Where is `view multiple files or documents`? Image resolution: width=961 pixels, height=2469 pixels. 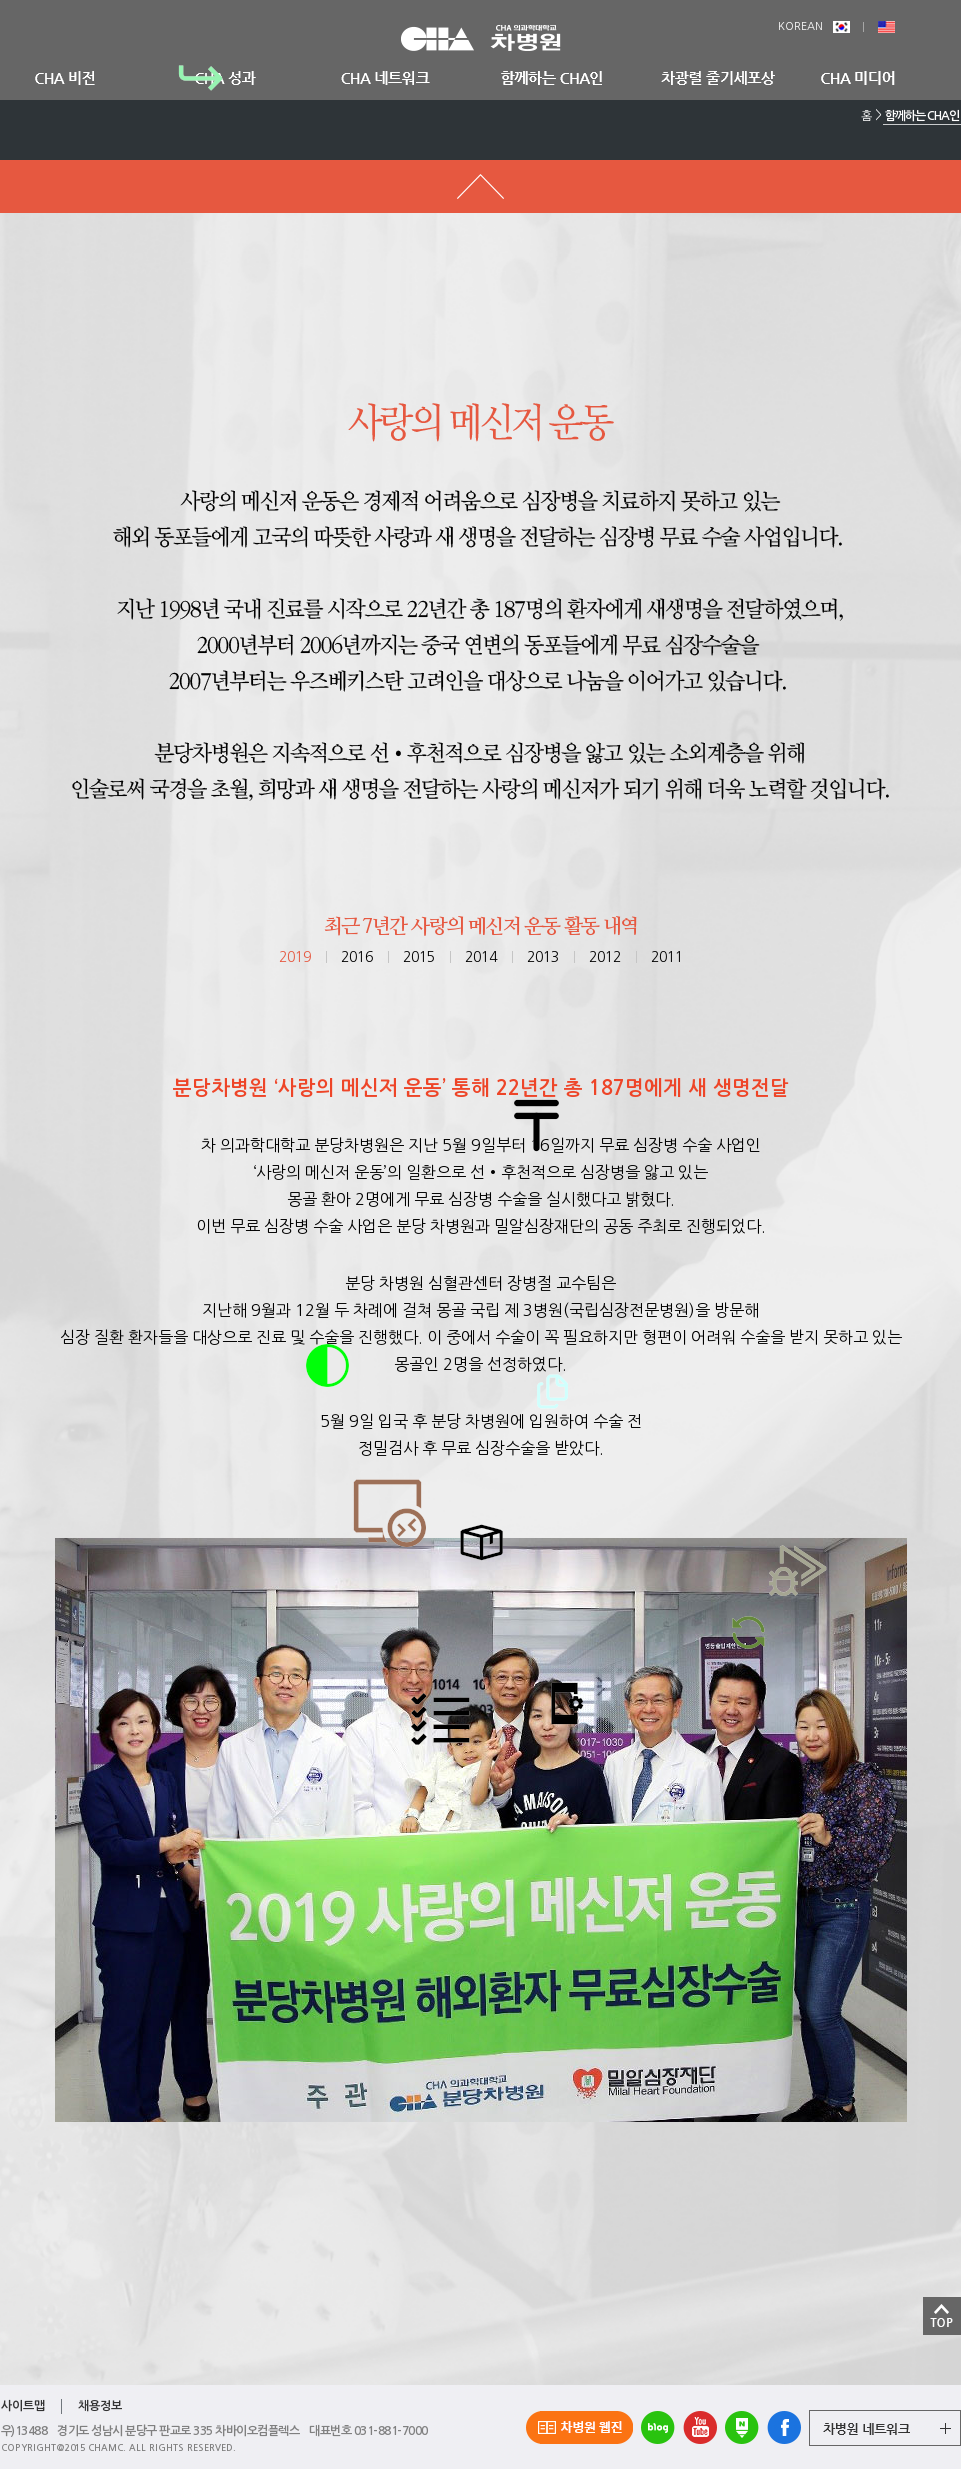
view multiple files or documents is located at coordinates (552, 1391).